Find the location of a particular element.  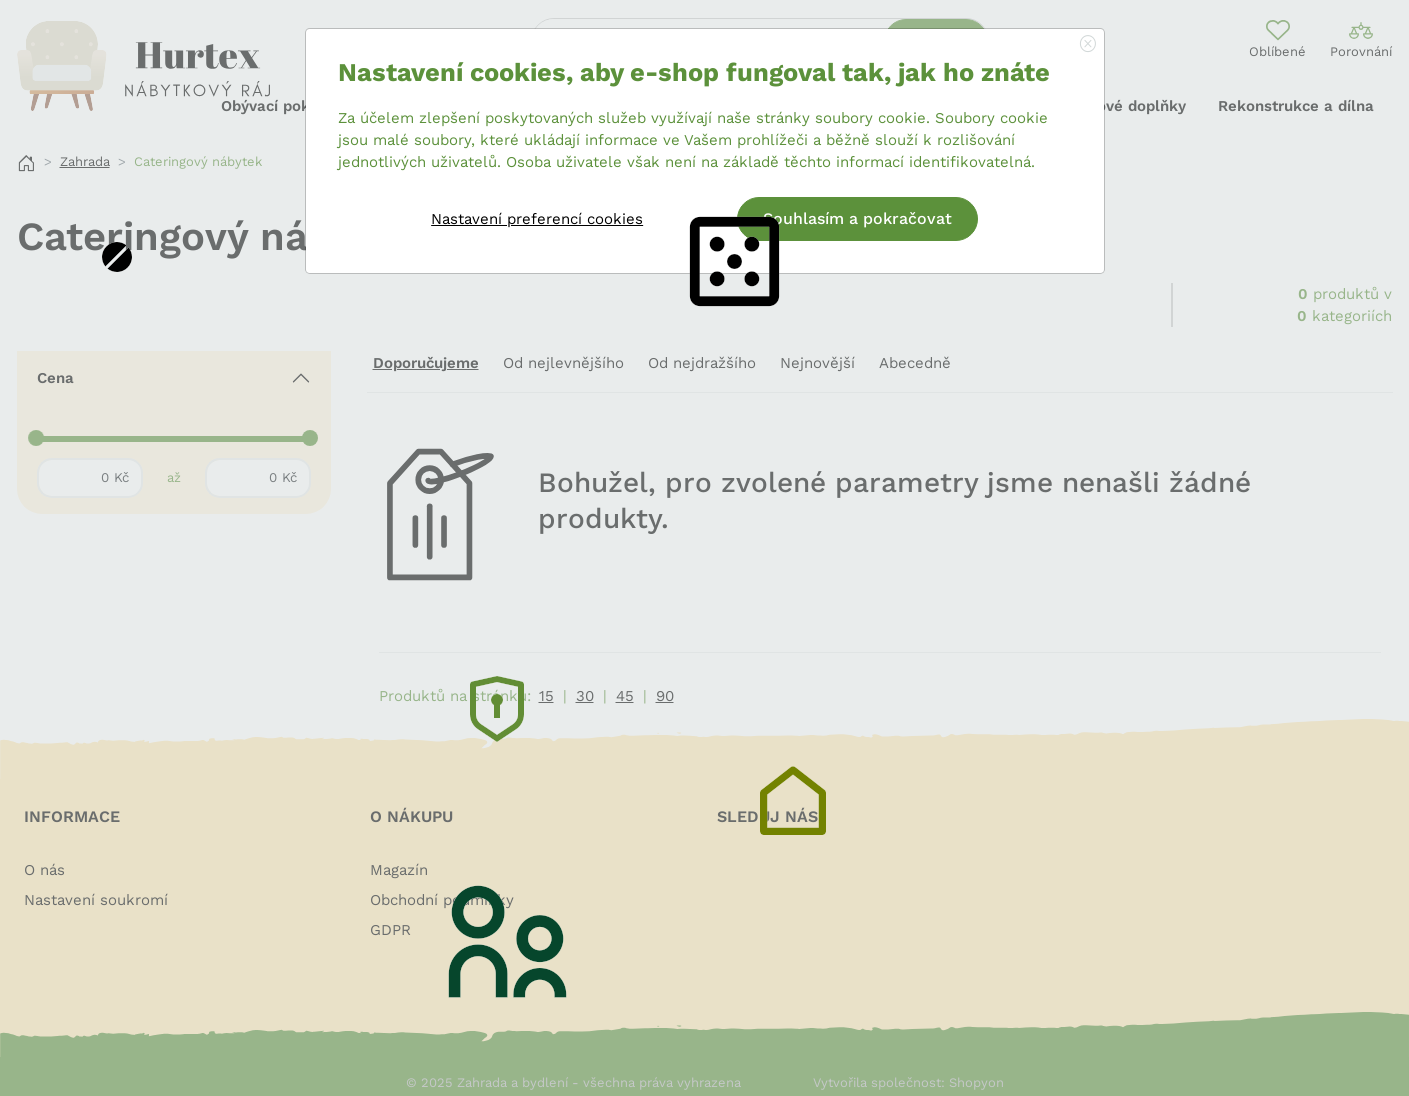

access security or privacy settings is located at coordinates (497, 709).